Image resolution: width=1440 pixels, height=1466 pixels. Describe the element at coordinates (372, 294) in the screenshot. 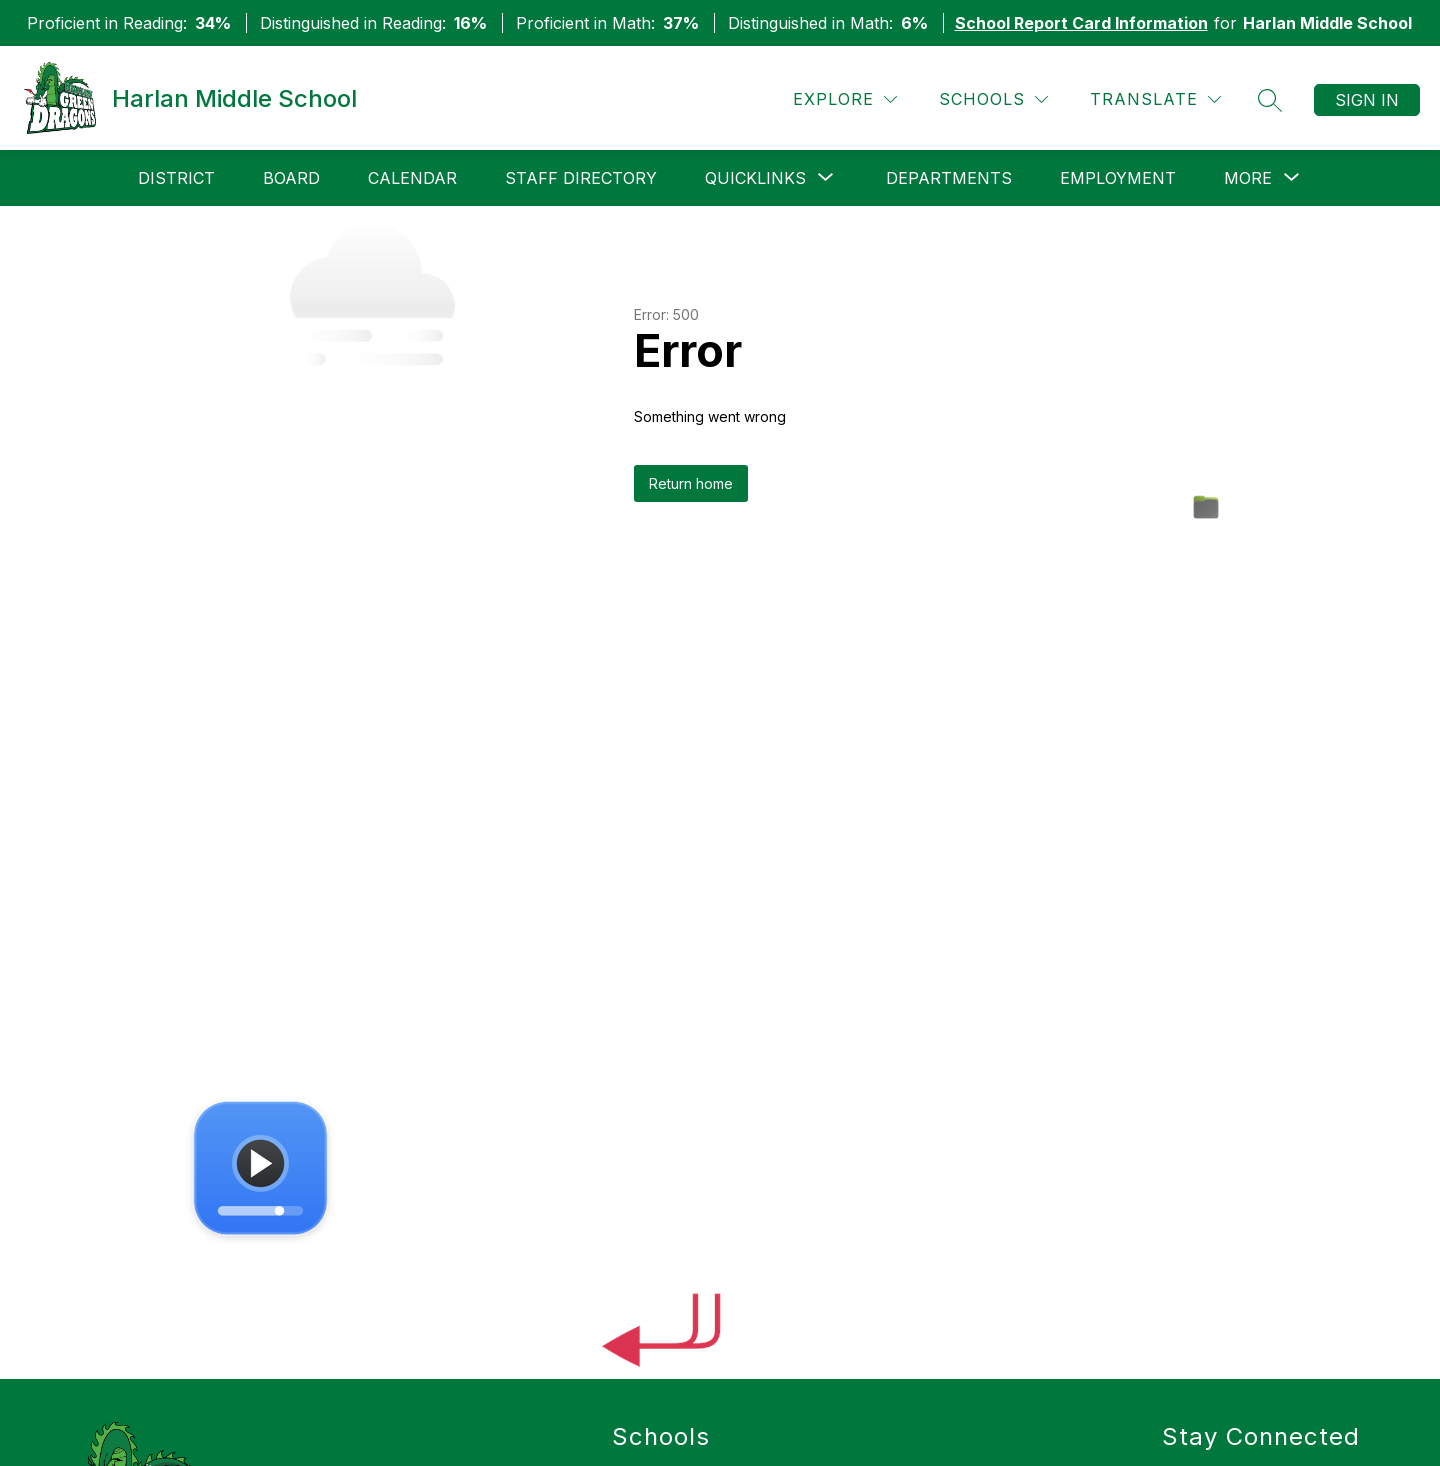

I see `indicates foggy weather conditions` at that location.